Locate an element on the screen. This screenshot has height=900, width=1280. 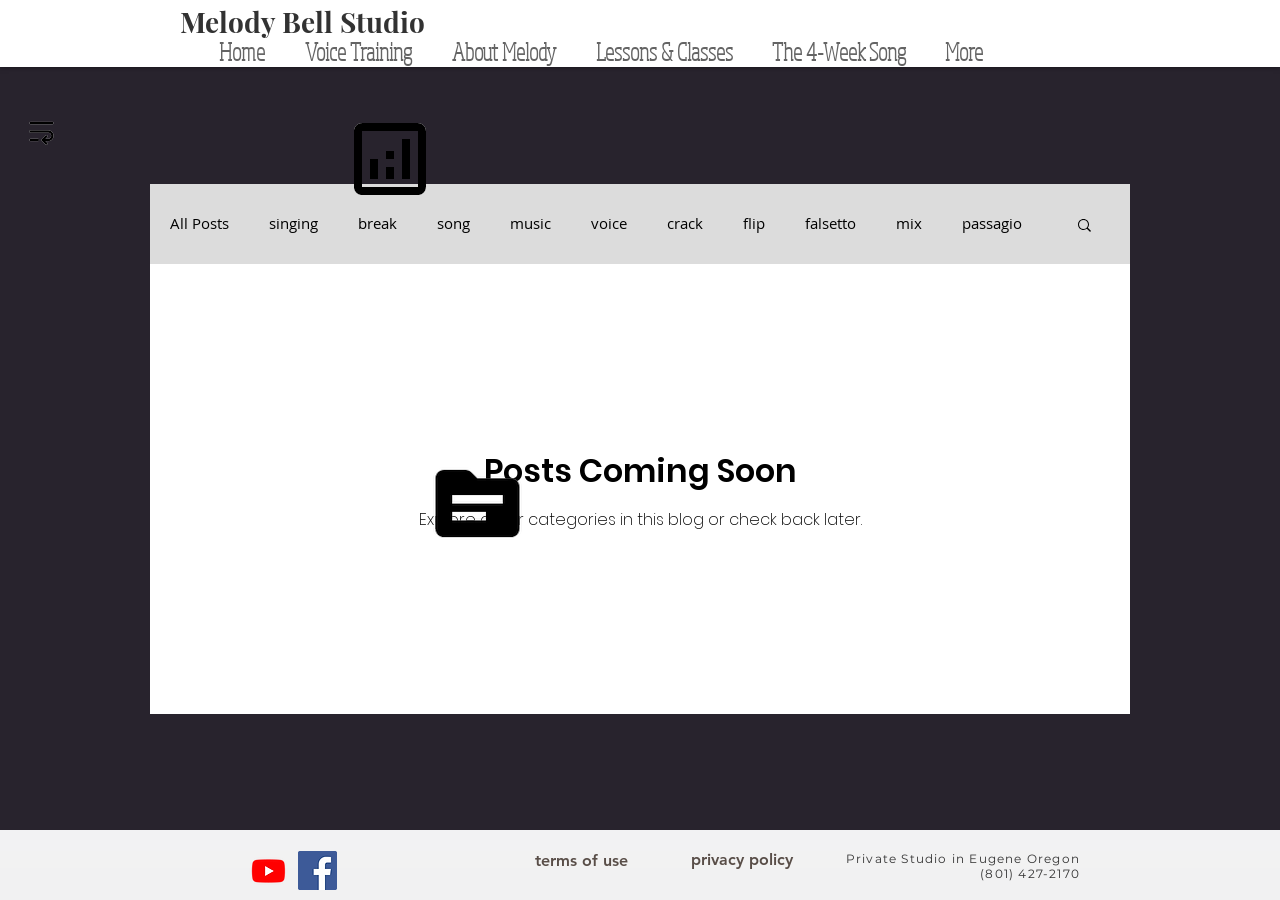
access source files or documents is located at coordinates (477, 503).